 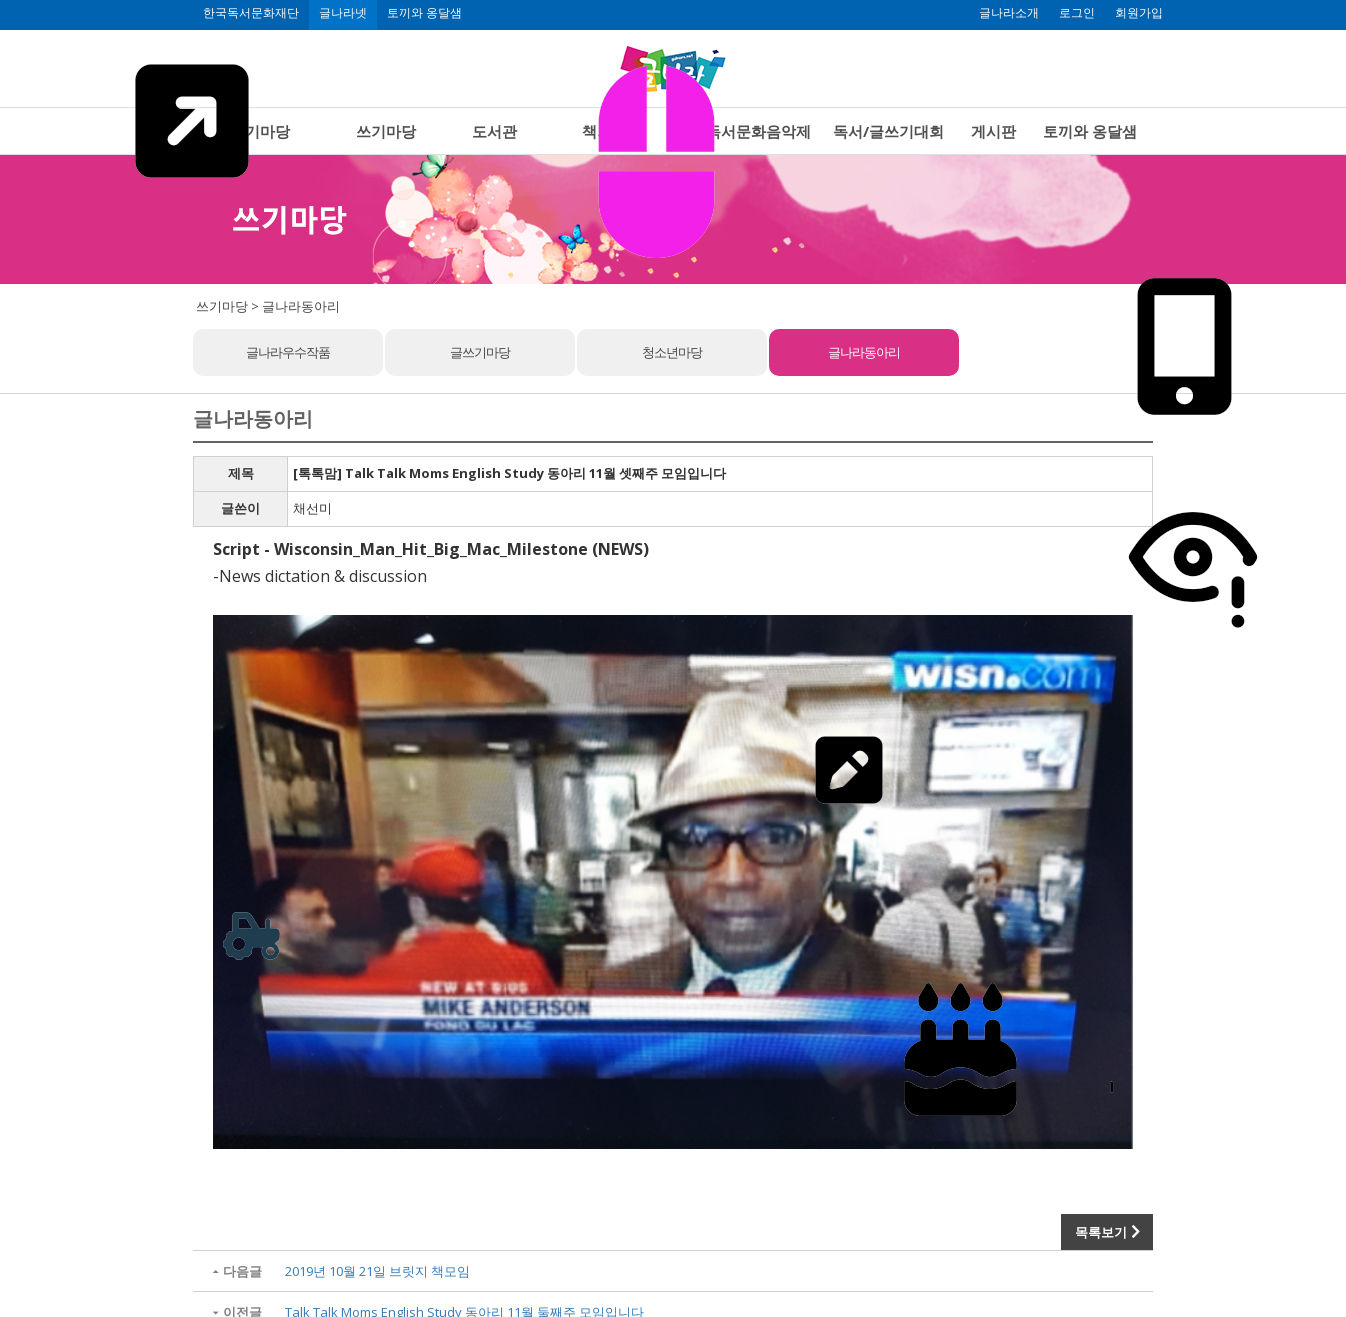 What do you see at coordinates (1112, 1087) in the screenshot?
I see `indicates first item or top priority` at bounding box center [1112, 1087].